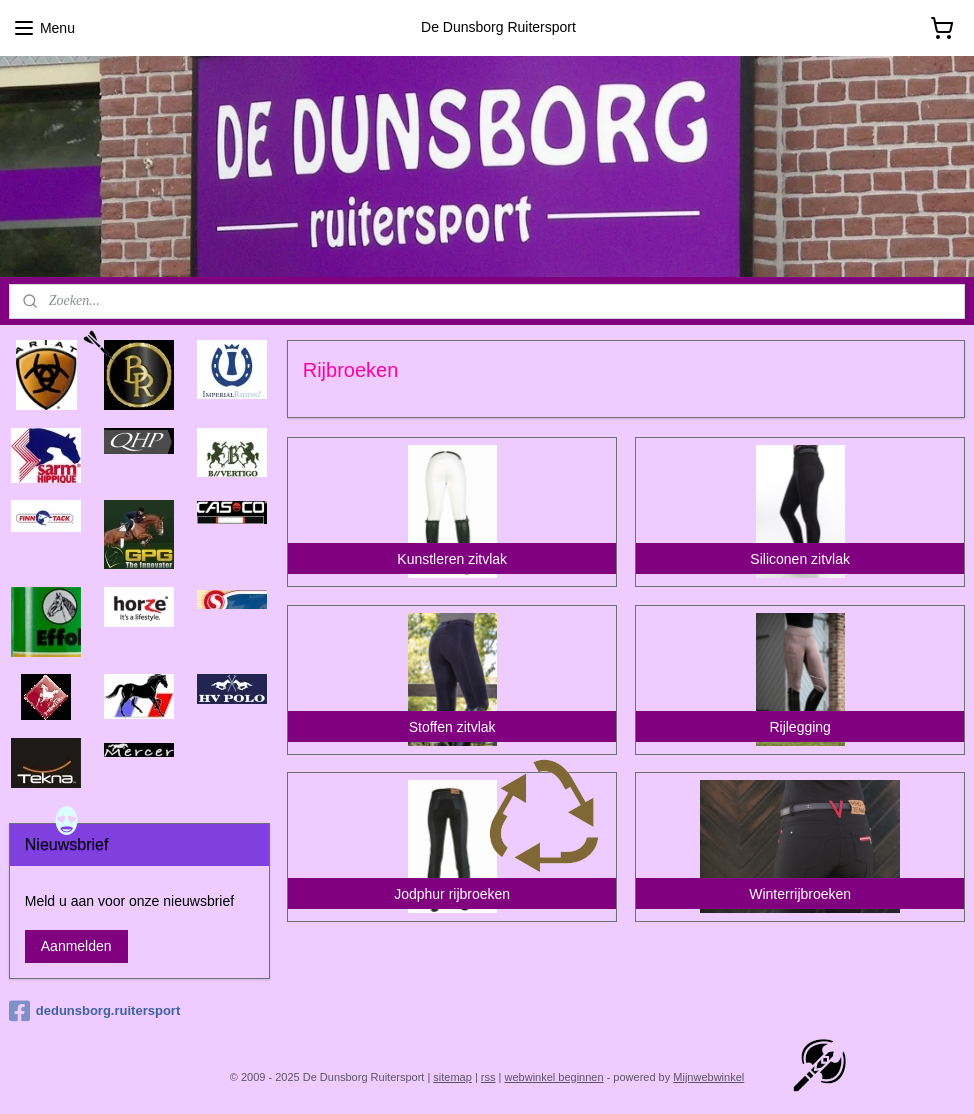 This screenshot has height=1114, width=974. Describe the element at coordinates (100, 347) in the screenshot. I see `play darts or dart-themed game` at that location.